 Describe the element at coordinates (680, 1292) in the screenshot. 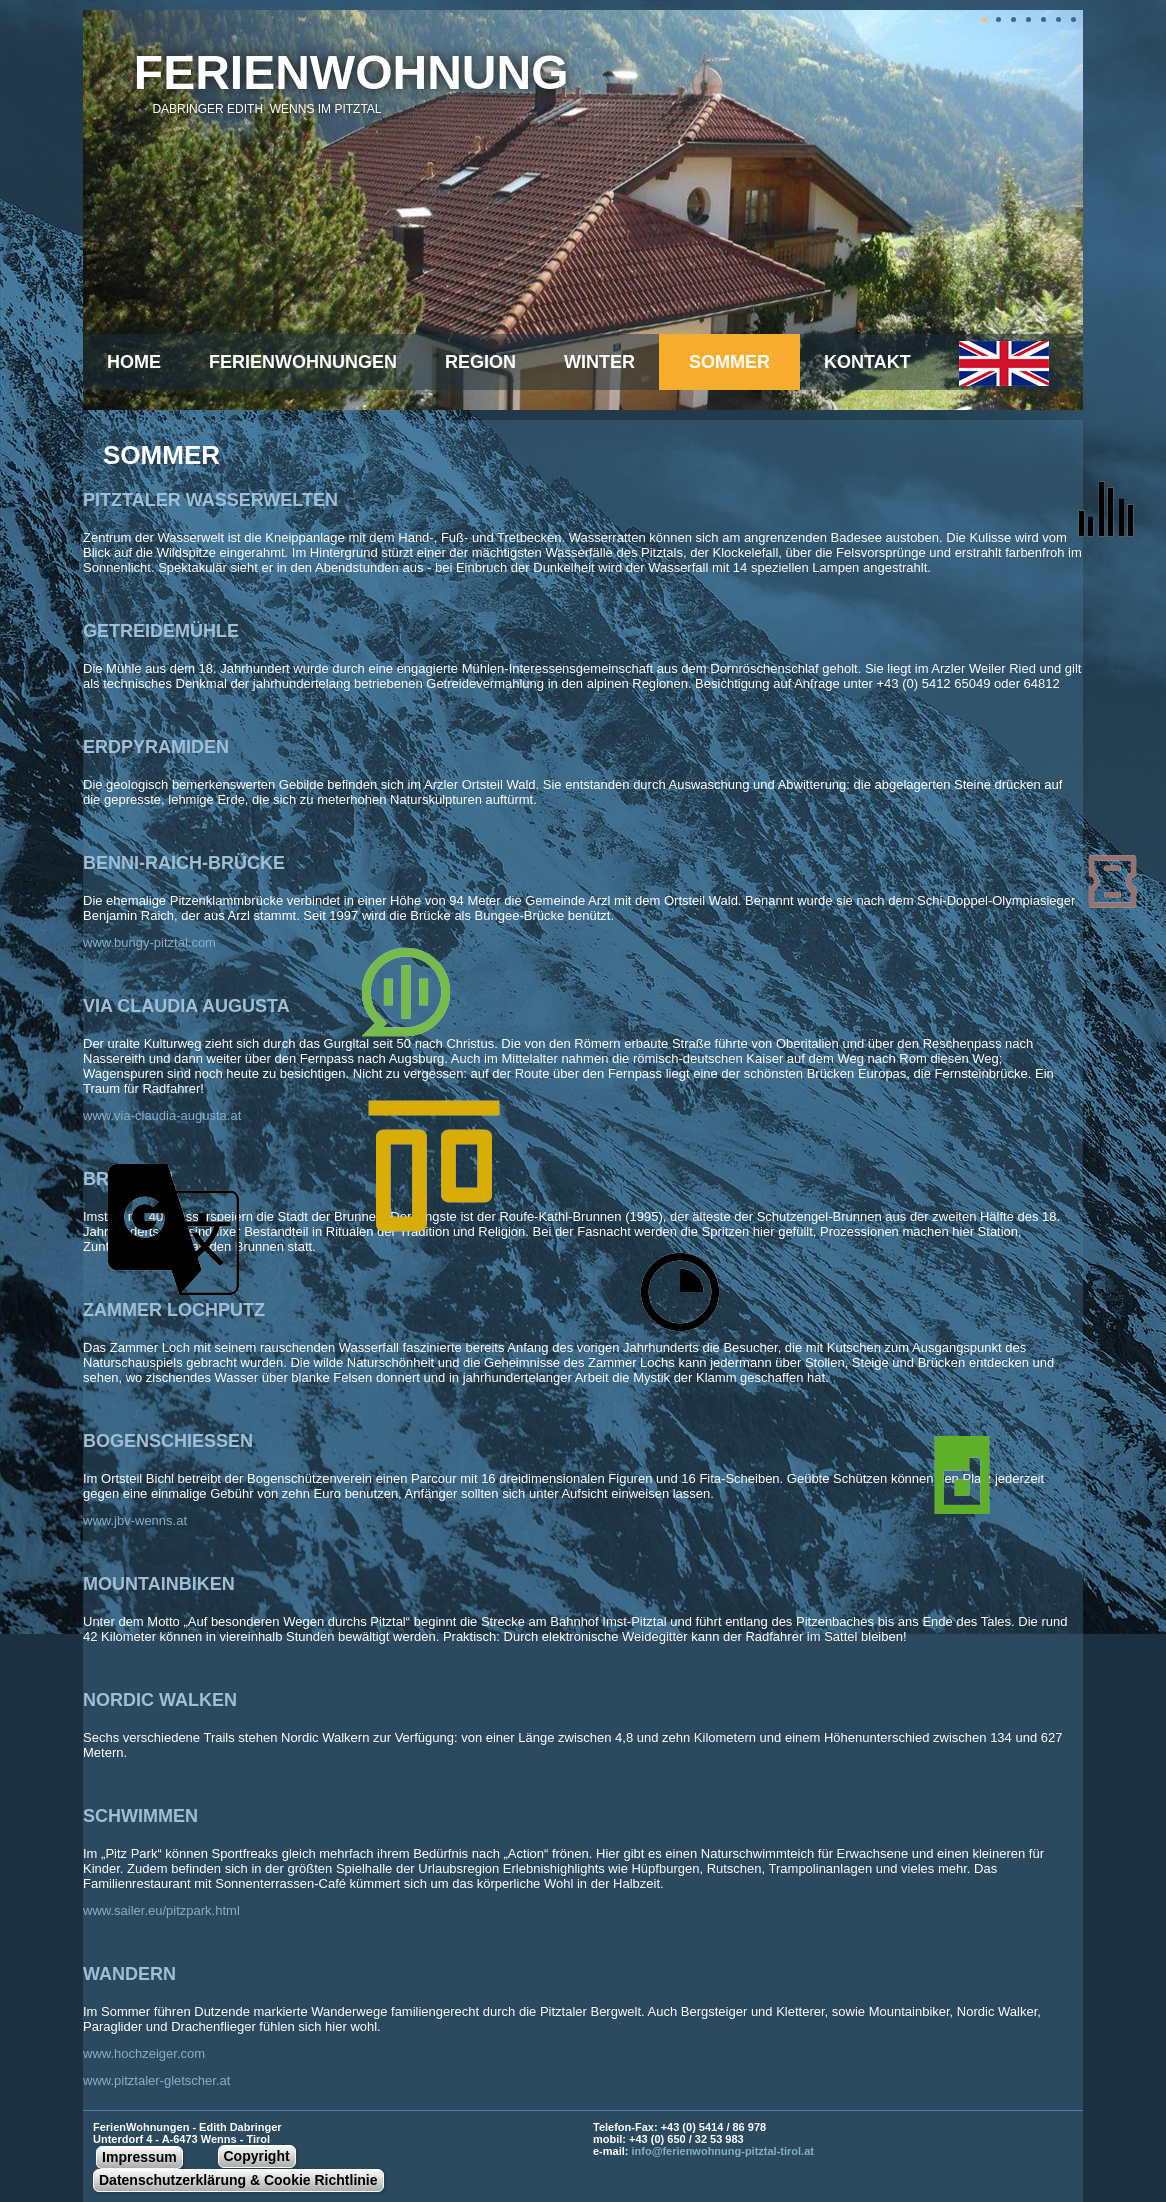

I see `indicates 25% progress or completion` at that location.